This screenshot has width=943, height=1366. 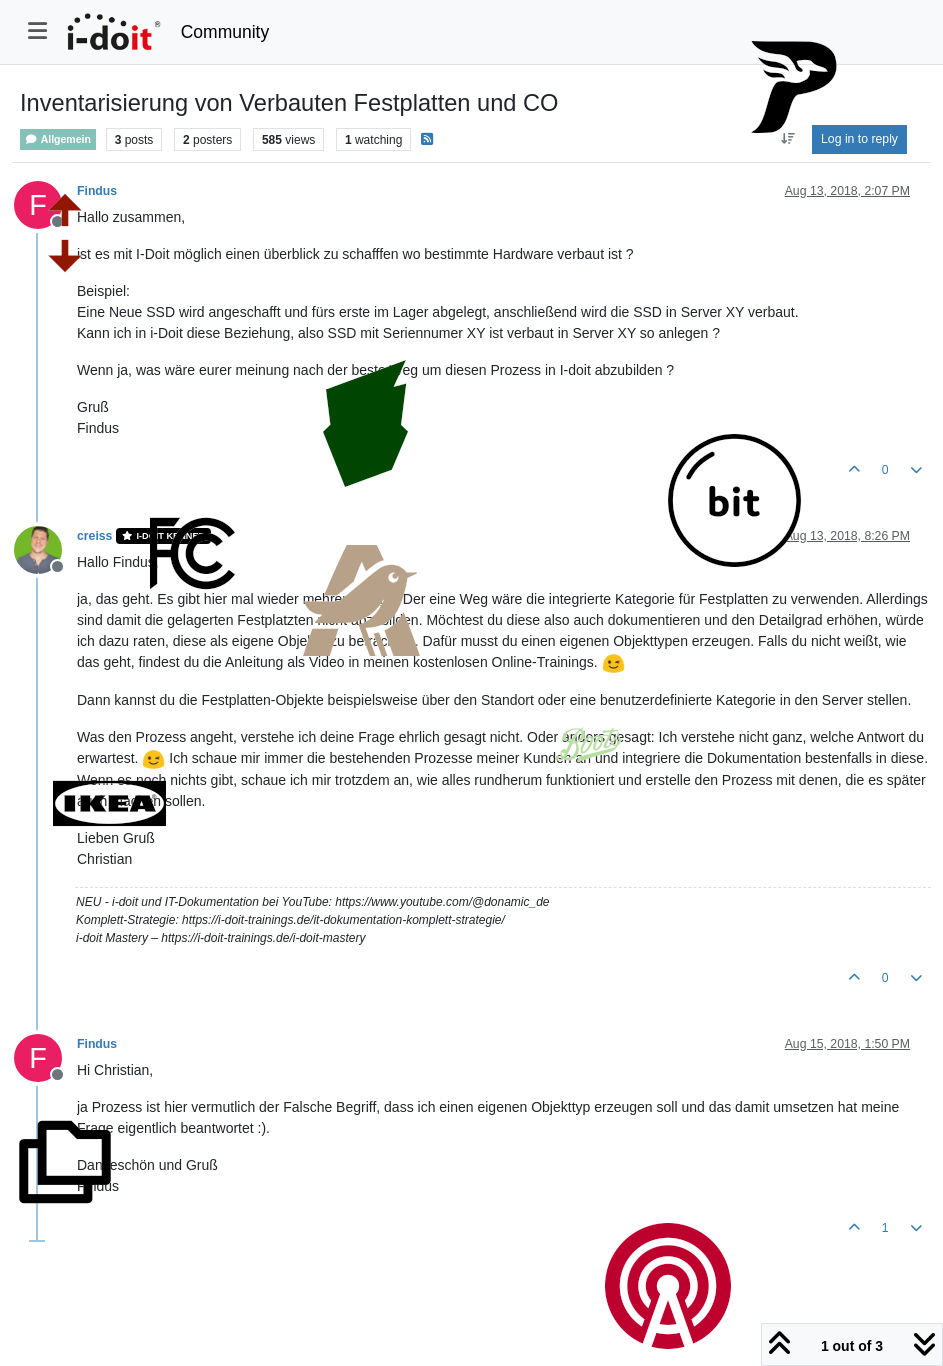 What do you see at coordinates (361, 600) in the screenshot?
I see `Auchan retail store app or website` at bounding box center [361, 600].